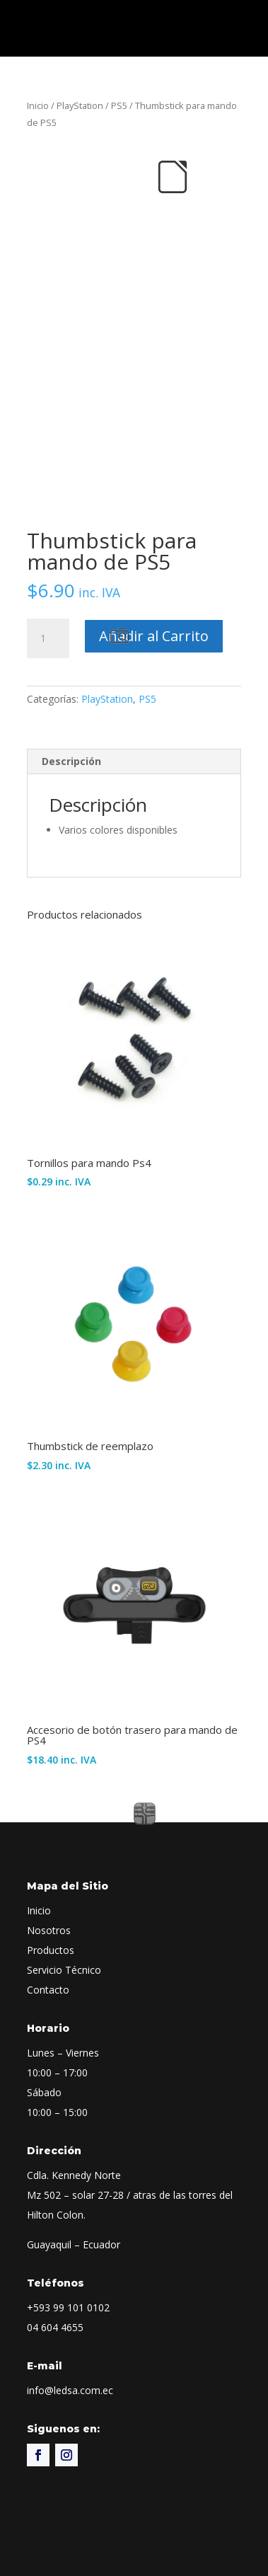 The image size is (268, 2576). I want to click on open photo management app, so click(120, 635).